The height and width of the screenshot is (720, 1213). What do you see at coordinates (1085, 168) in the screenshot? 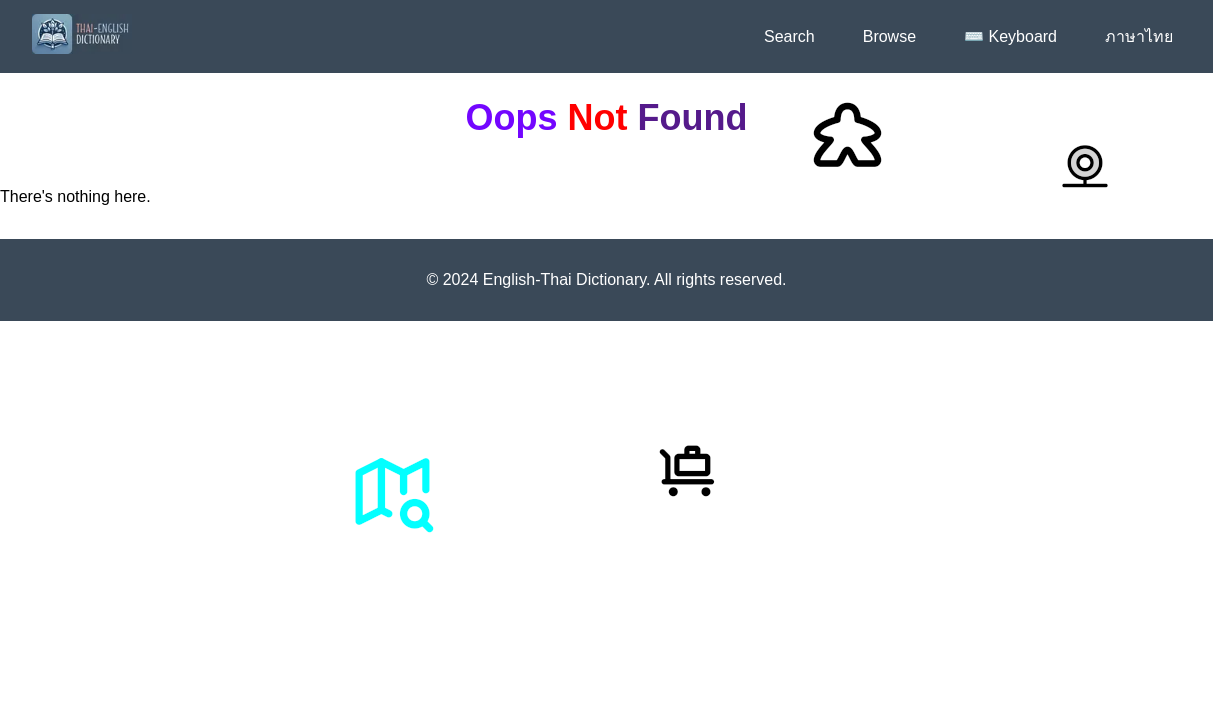
I see `access webcam or camera settings` at bounding box center [1085, 168].